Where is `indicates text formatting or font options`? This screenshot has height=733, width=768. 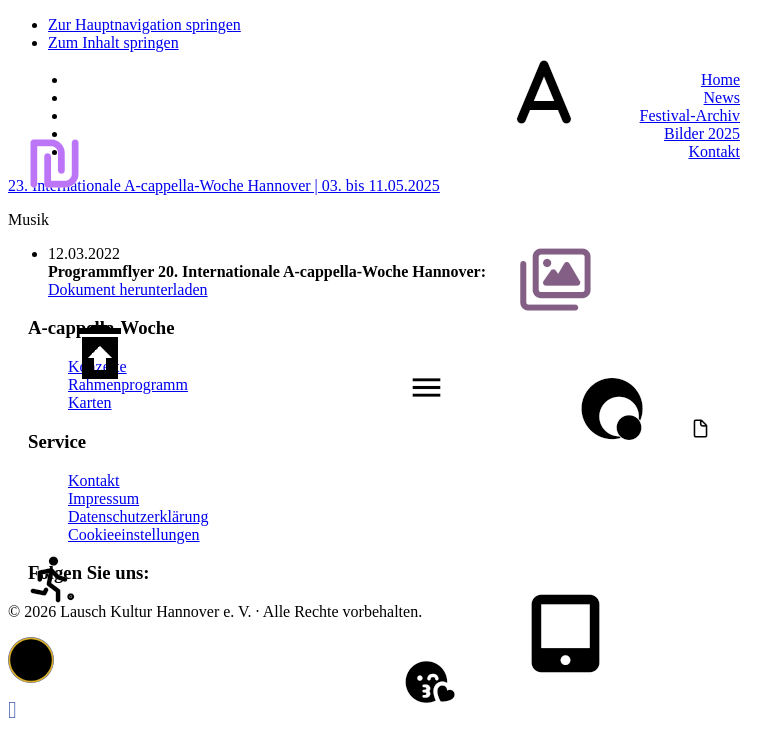
indicates text formatting or font options is located at coordinates (544, 92).